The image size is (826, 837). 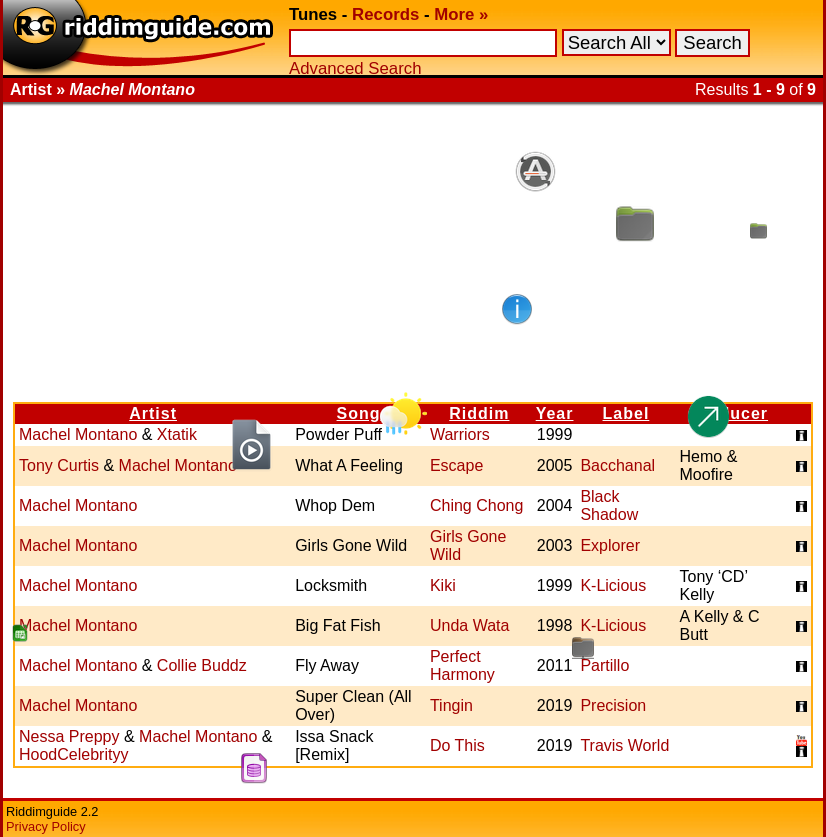 I want to click on a kdenlive title clip file, so click(x=251, y=445).